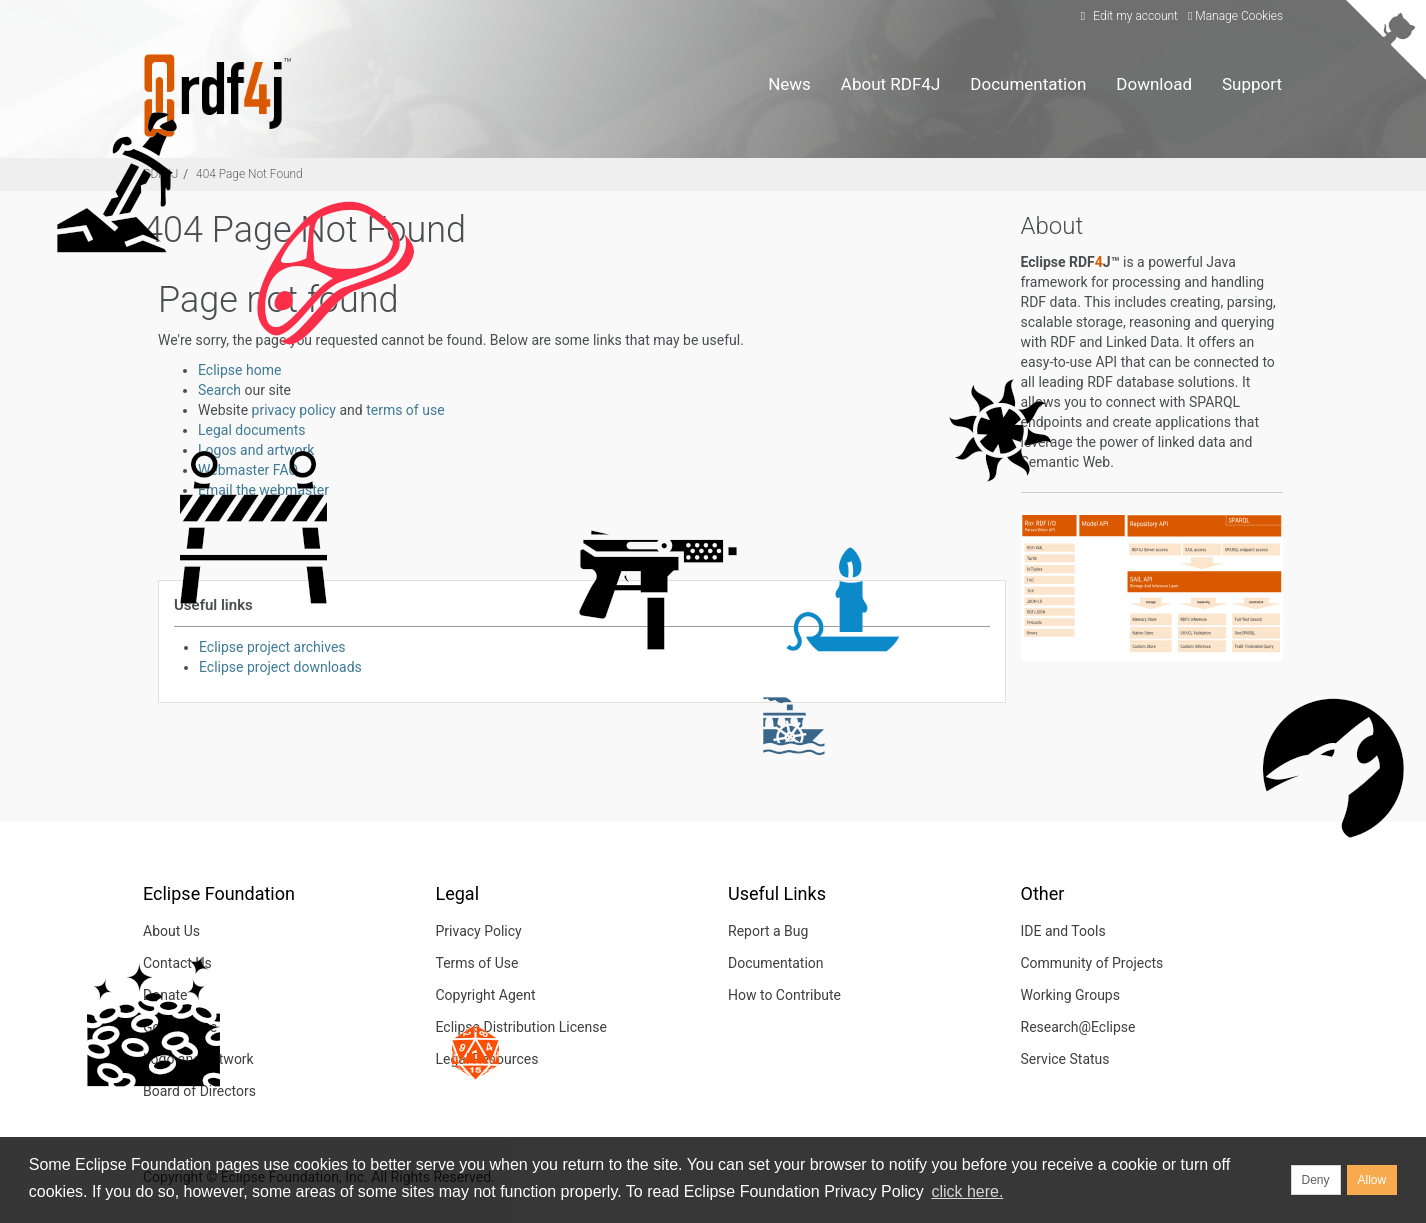 The image size is (1426, 1223). What do you see at coordinates (475, 1052) in the screenshot?
I see `roll a d20 die` at bounding box center [475, 1052].